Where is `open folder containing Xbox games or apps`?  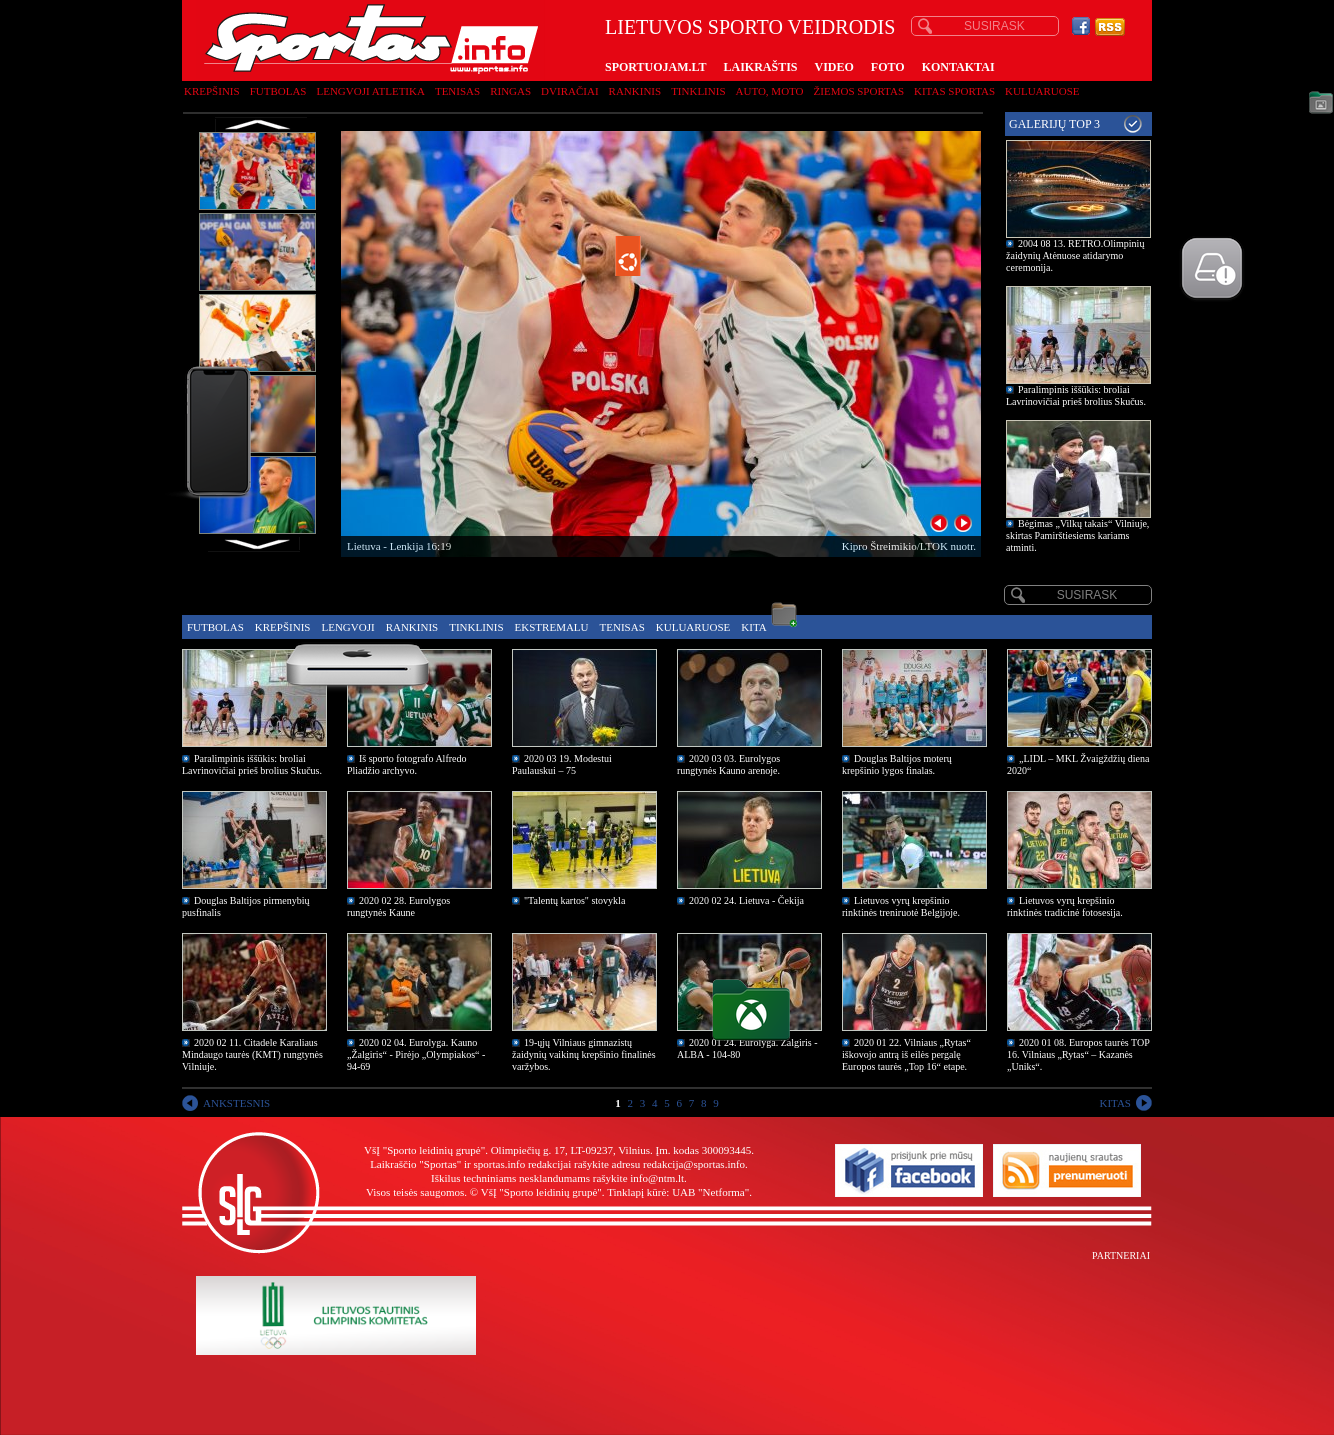 open folder containing Xbox games or apps is located at coordinates (751, 1012).